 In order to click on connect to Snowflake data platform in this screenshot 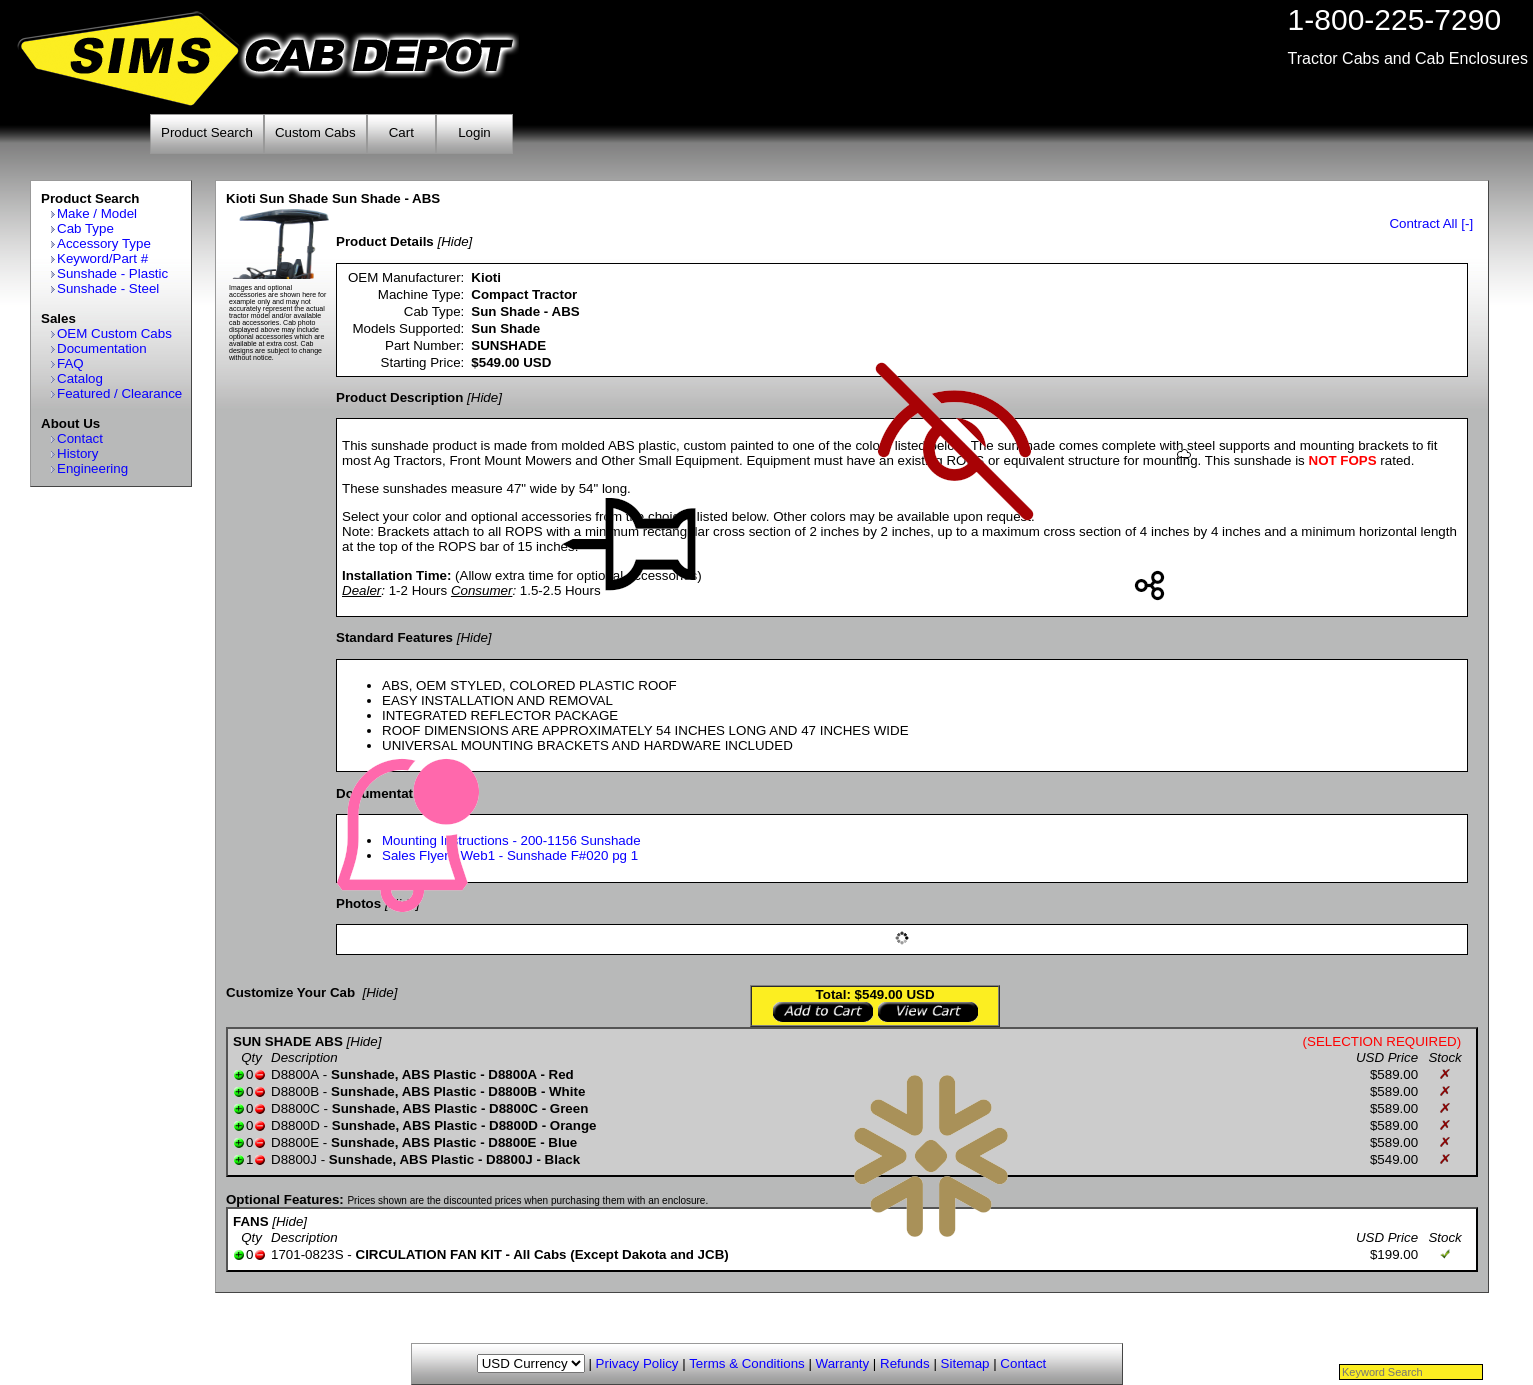, I will do `click(931, 1156)`.